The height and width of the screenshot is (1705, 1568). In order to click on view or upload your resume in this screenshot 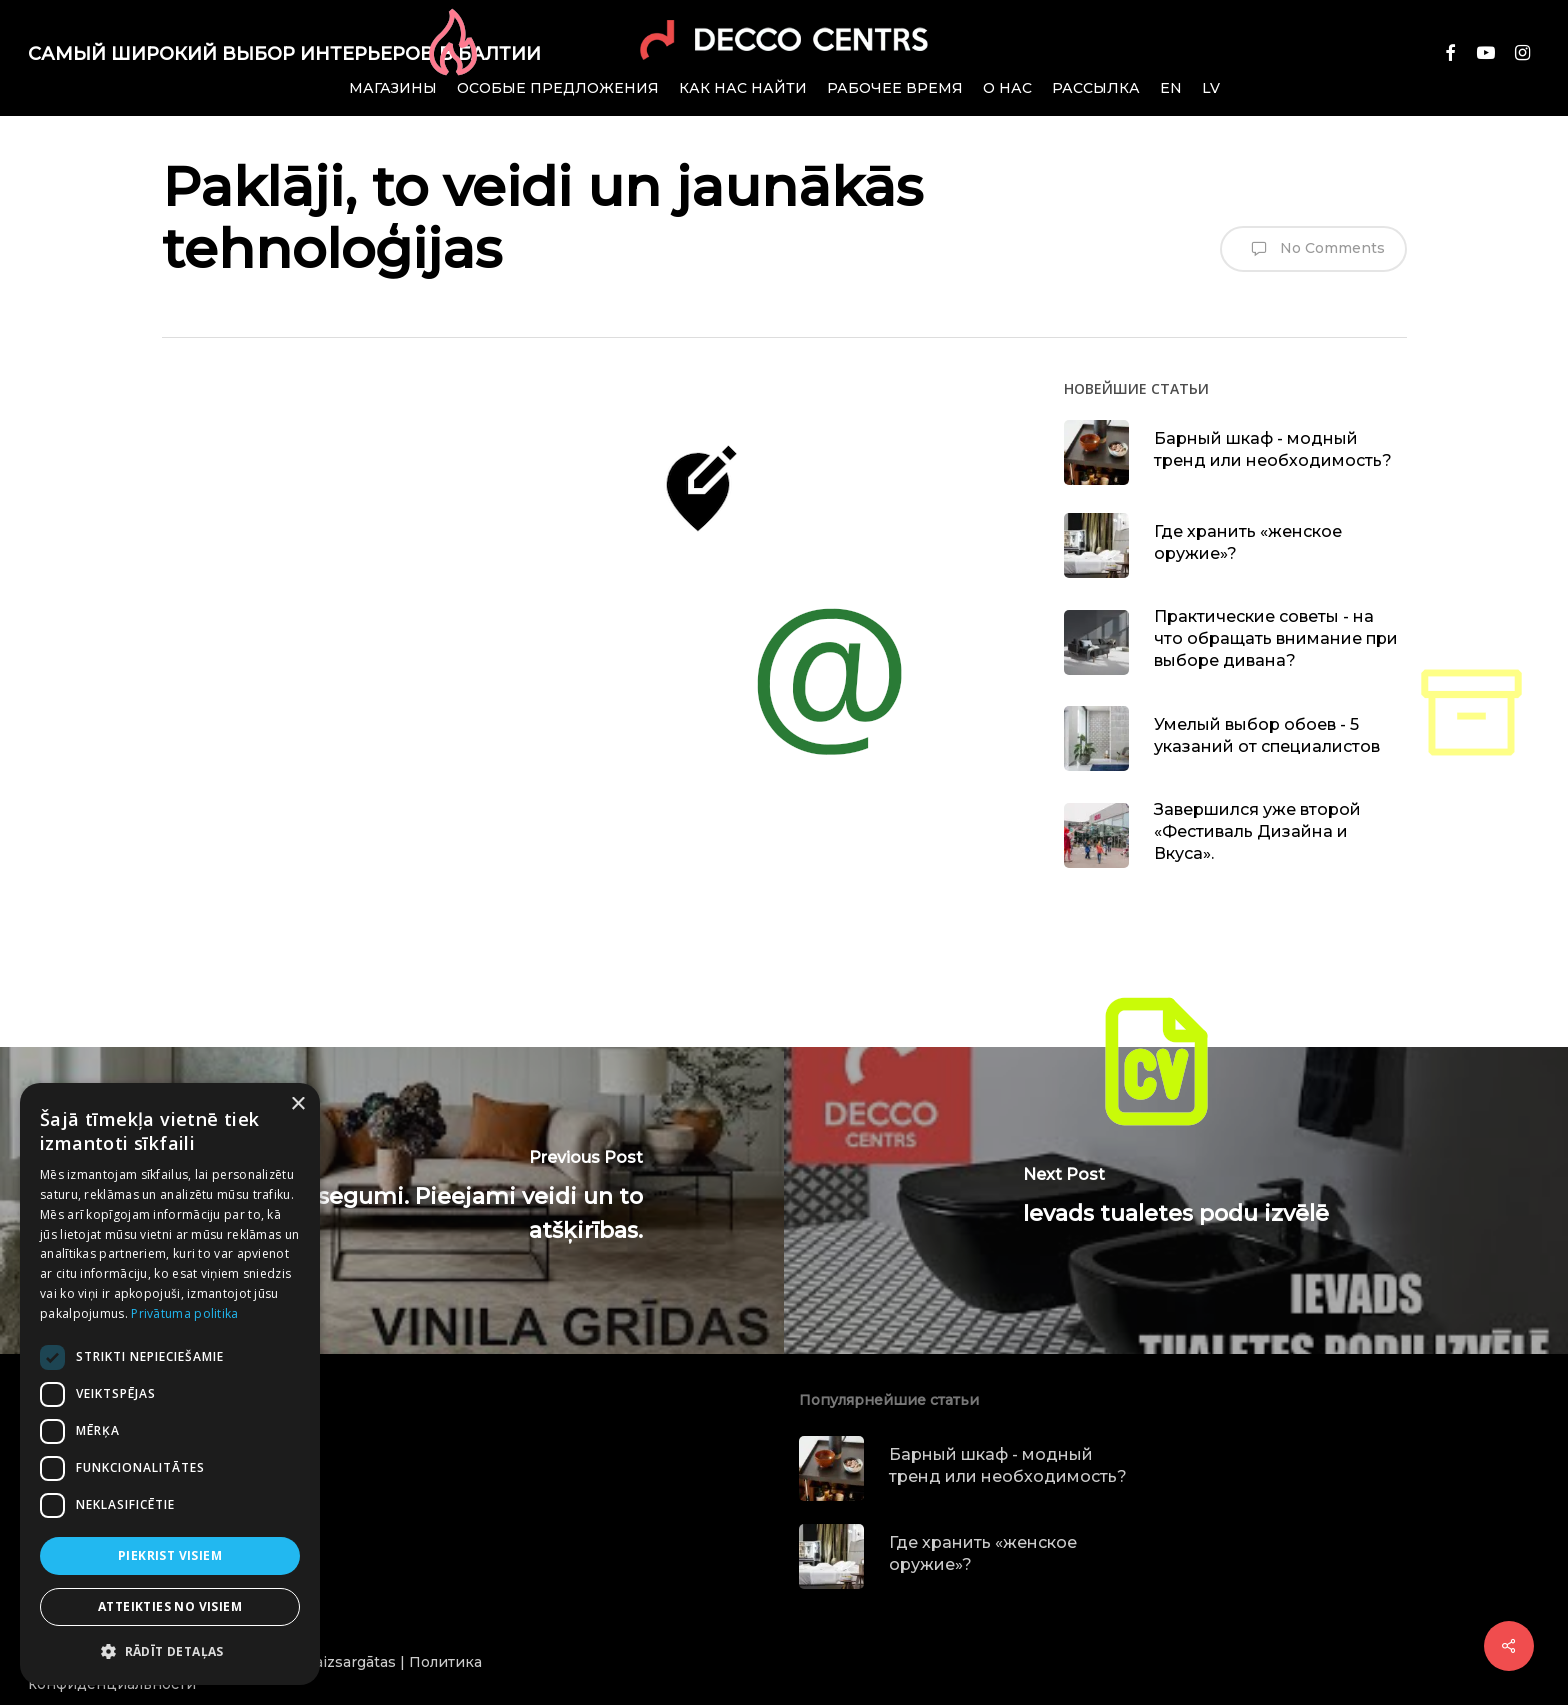, I will do `click(1156, 1061)`.